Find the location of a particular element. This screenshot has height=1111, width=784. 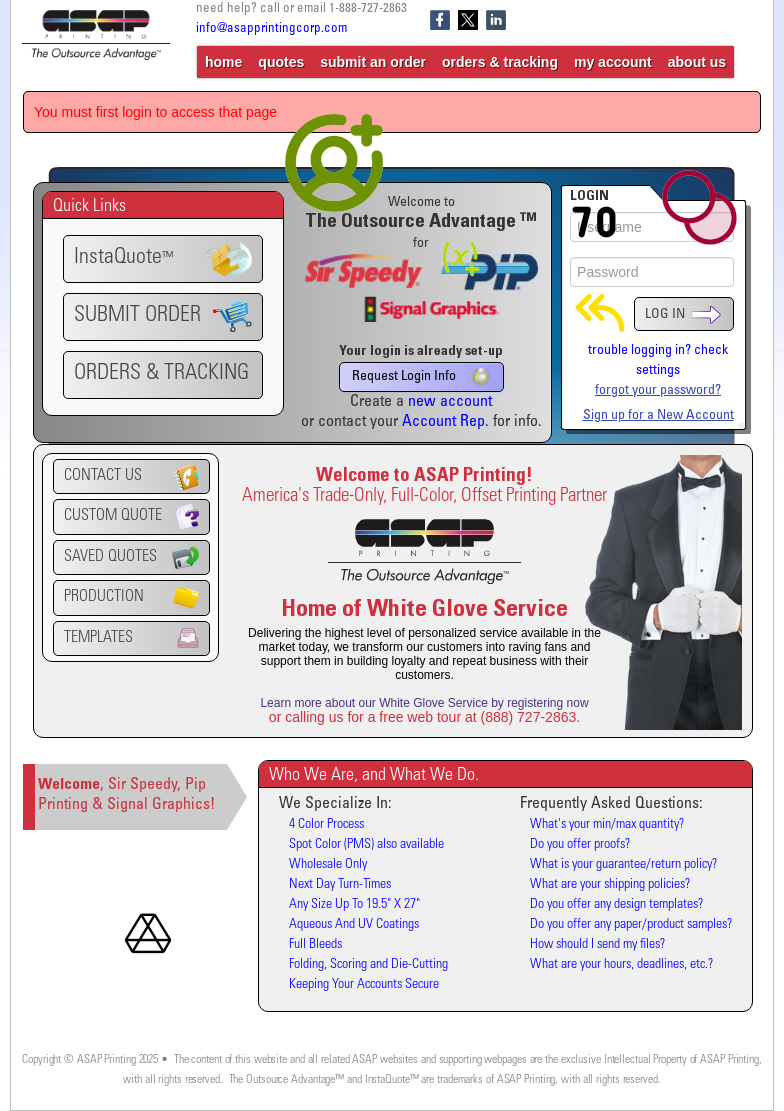

indicates a count or quantity of 70 is located at coordinates (594, 222).